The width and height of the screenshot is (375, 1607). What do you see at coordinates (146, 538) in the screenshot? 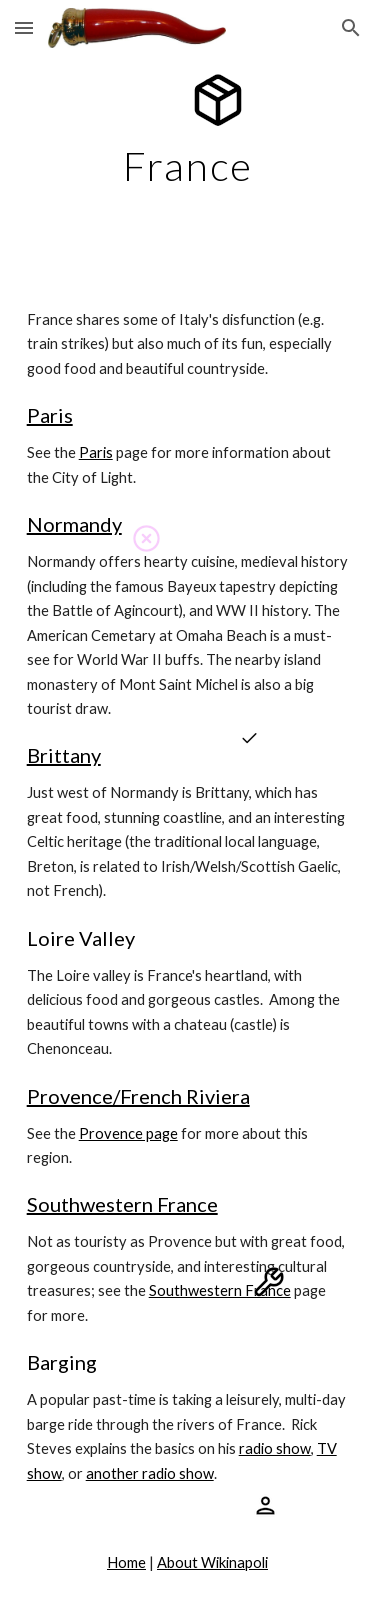
I see `close or dismiss a dialog` at bounding box center [146, 538].